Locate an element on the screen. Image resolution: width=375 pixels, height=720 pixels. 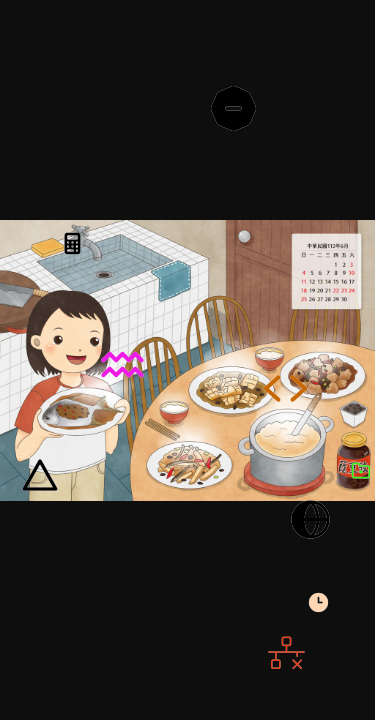
open the calculator app is located at coordinates (72, 243).